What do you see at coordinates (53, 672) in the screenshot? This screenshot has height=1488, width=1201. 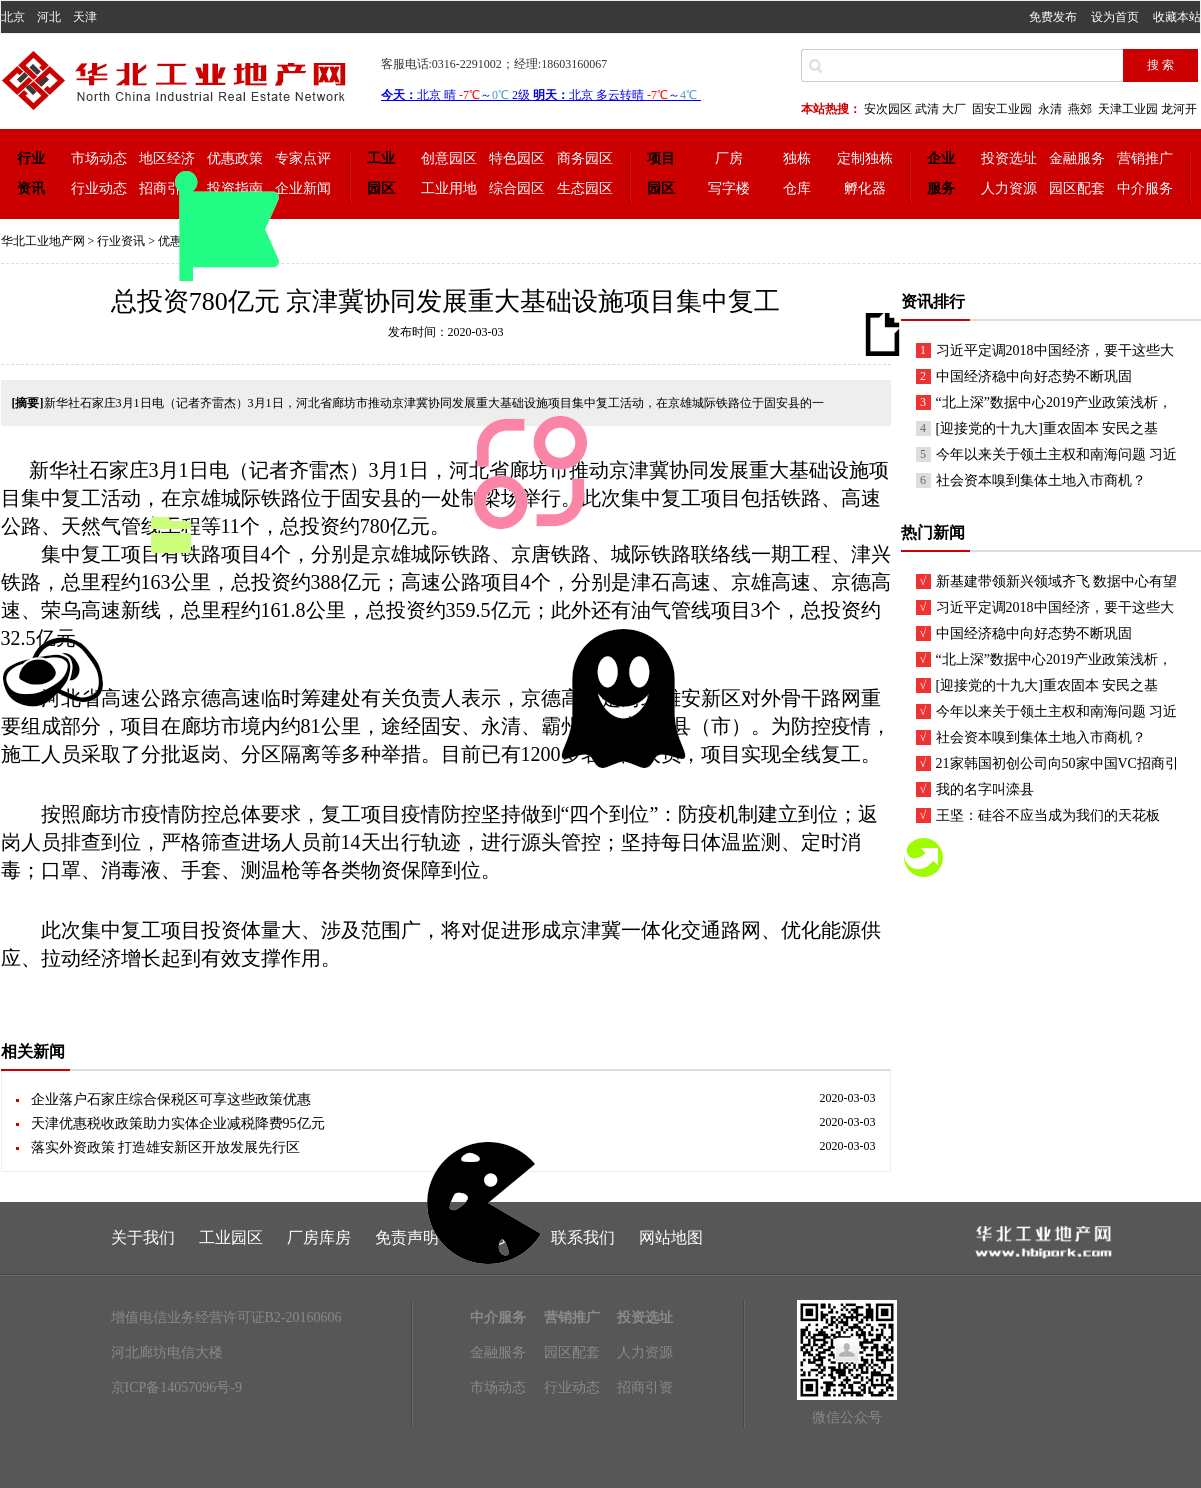 I see `ArangoDB database service logo` at bounding box center [53, 672].